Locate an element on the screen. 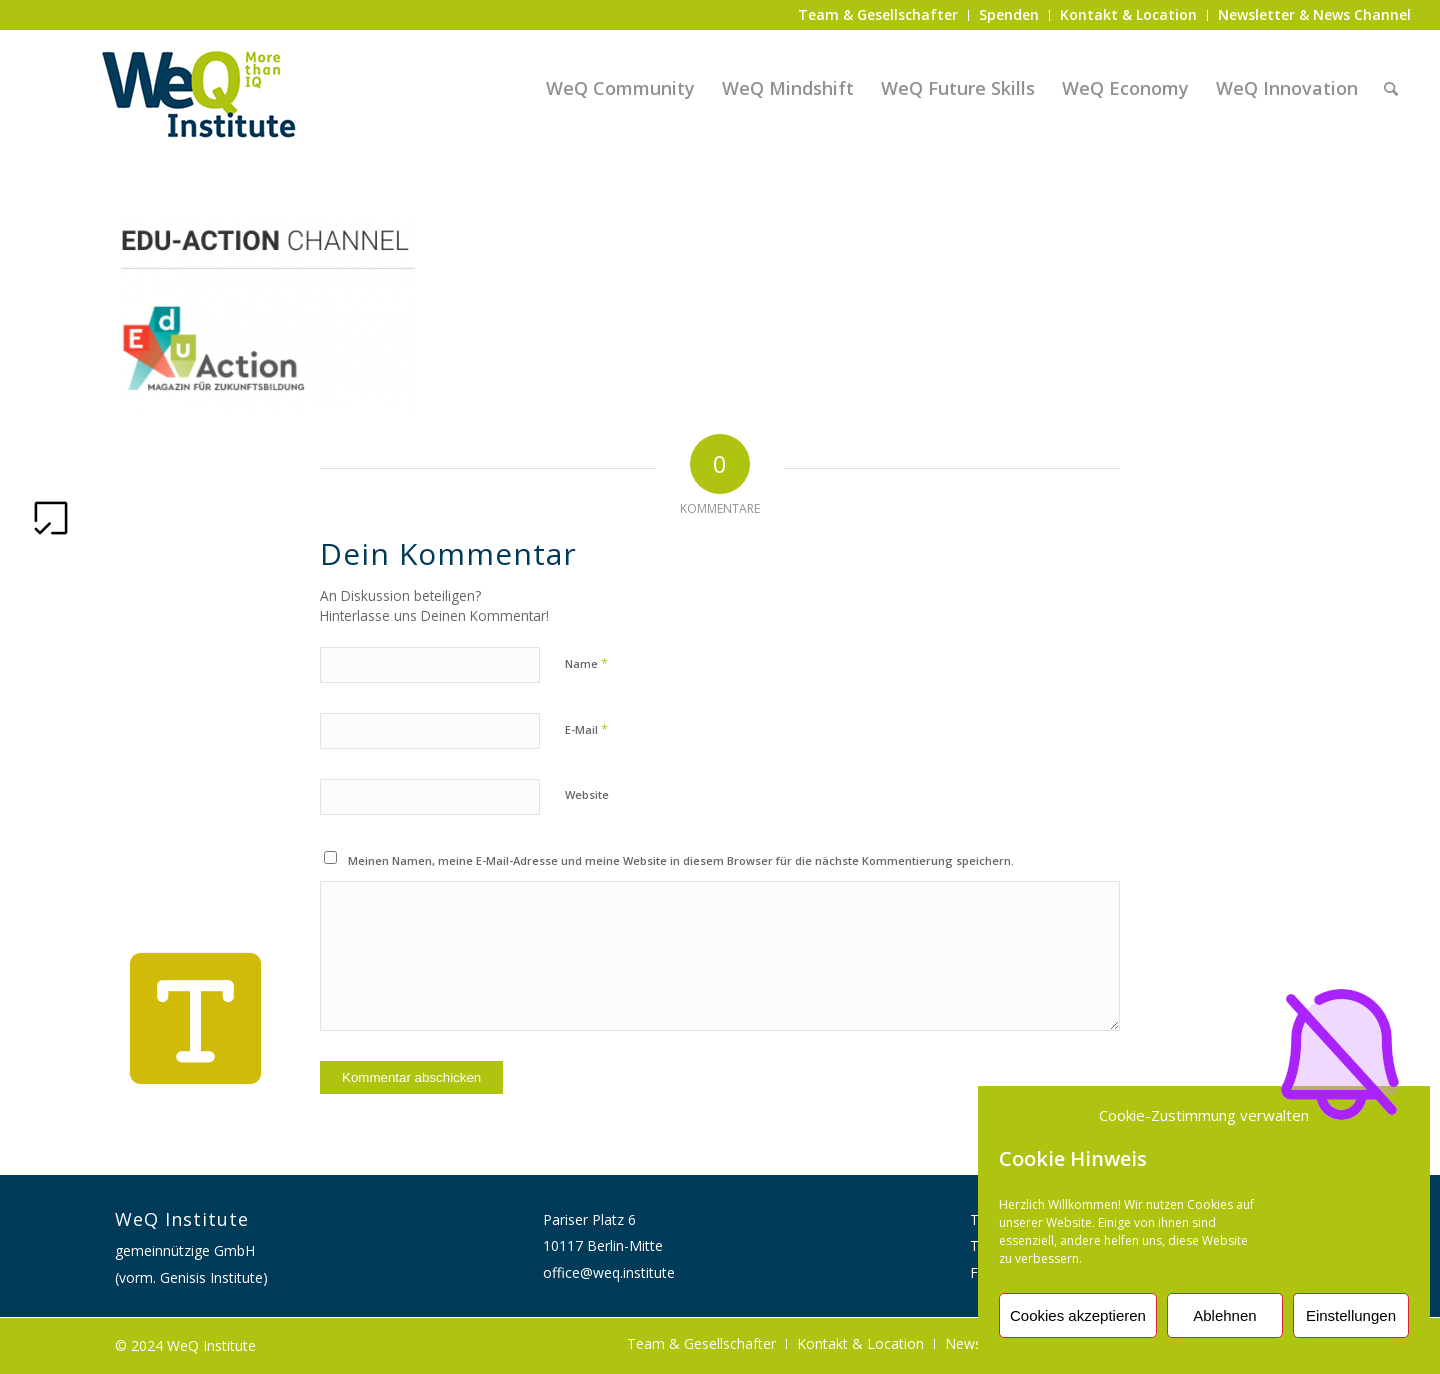  mute notifications is located at coordinates (1341, 1054).